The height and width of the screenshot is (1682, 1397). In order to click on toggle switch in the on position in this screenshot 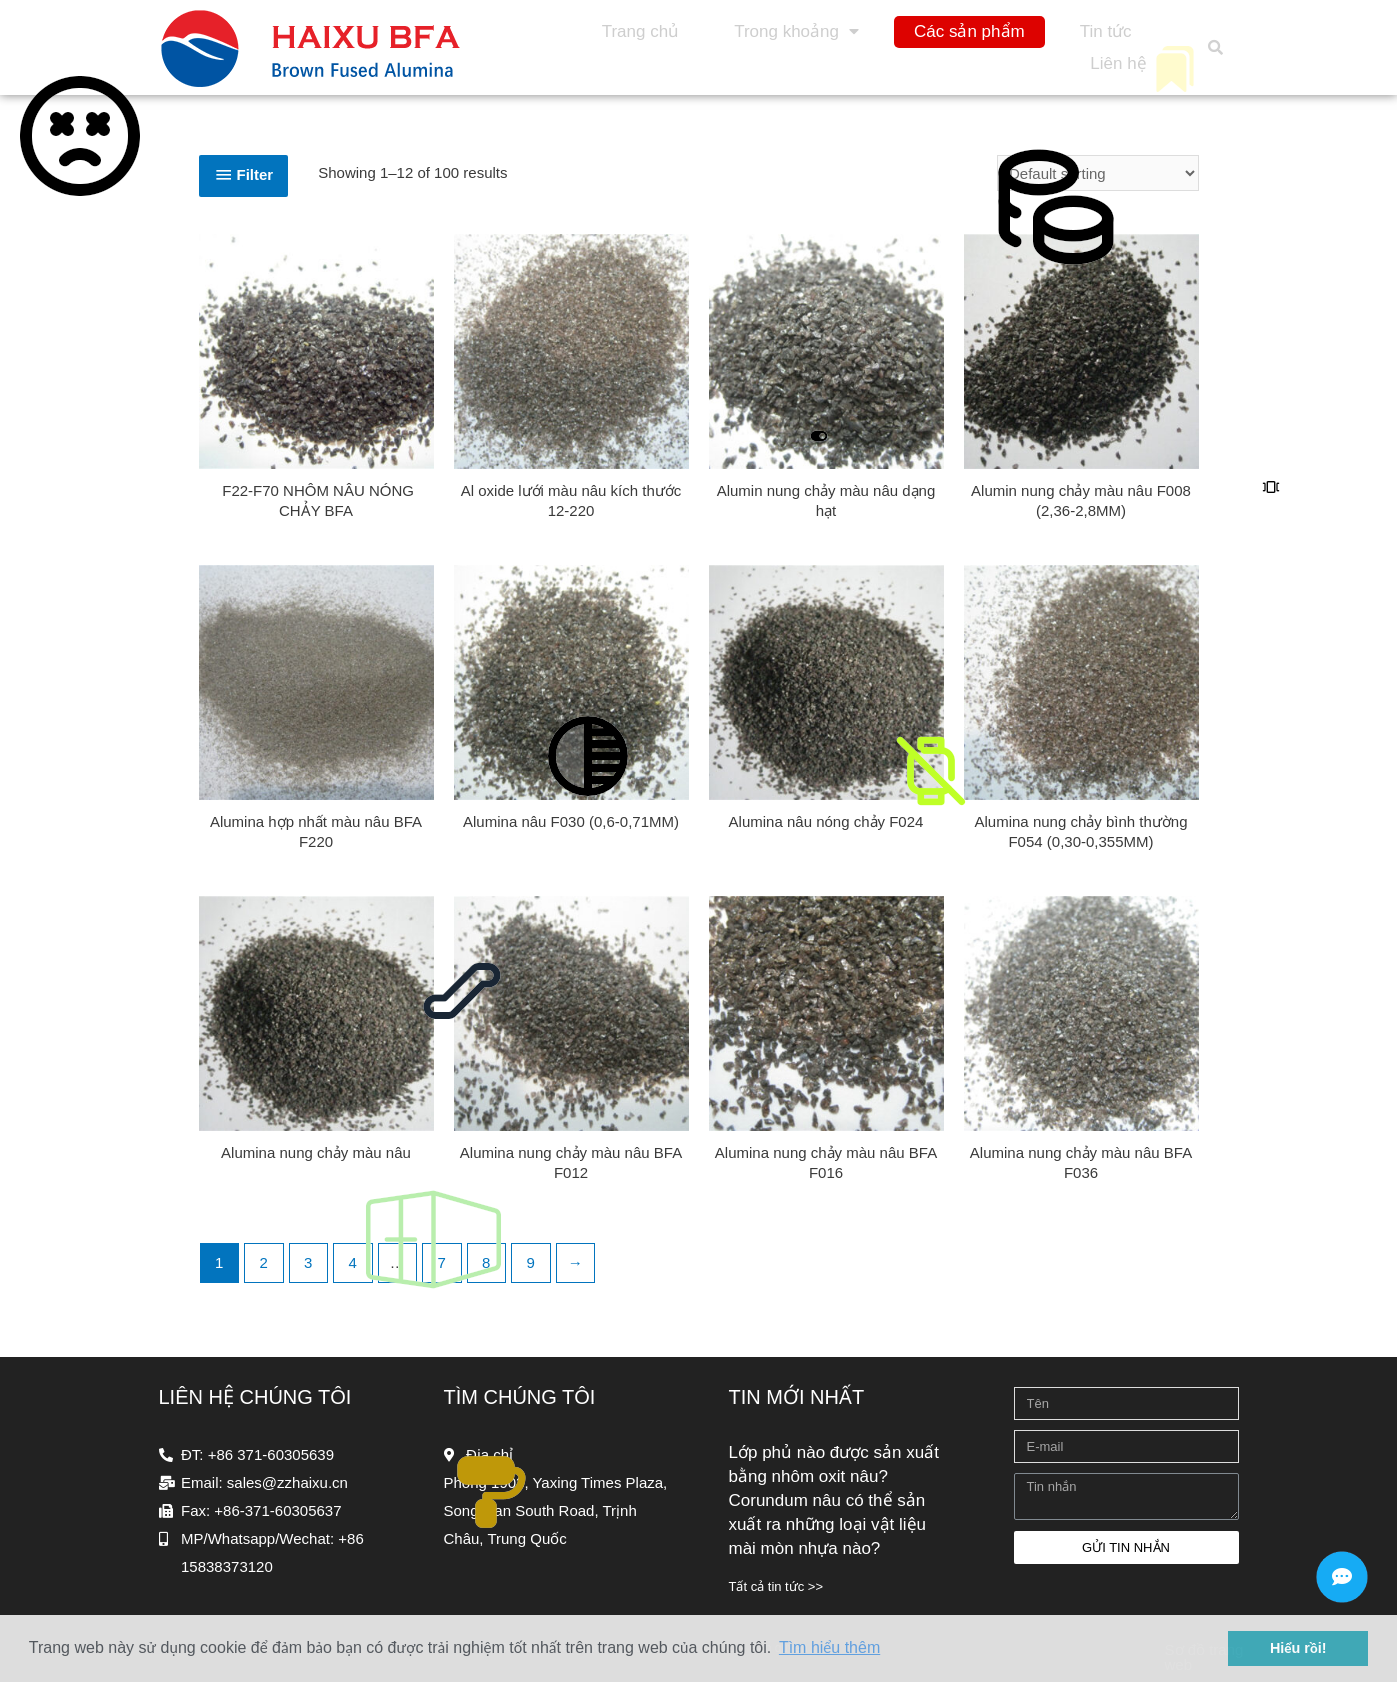, I will do `click(819, 436)`.